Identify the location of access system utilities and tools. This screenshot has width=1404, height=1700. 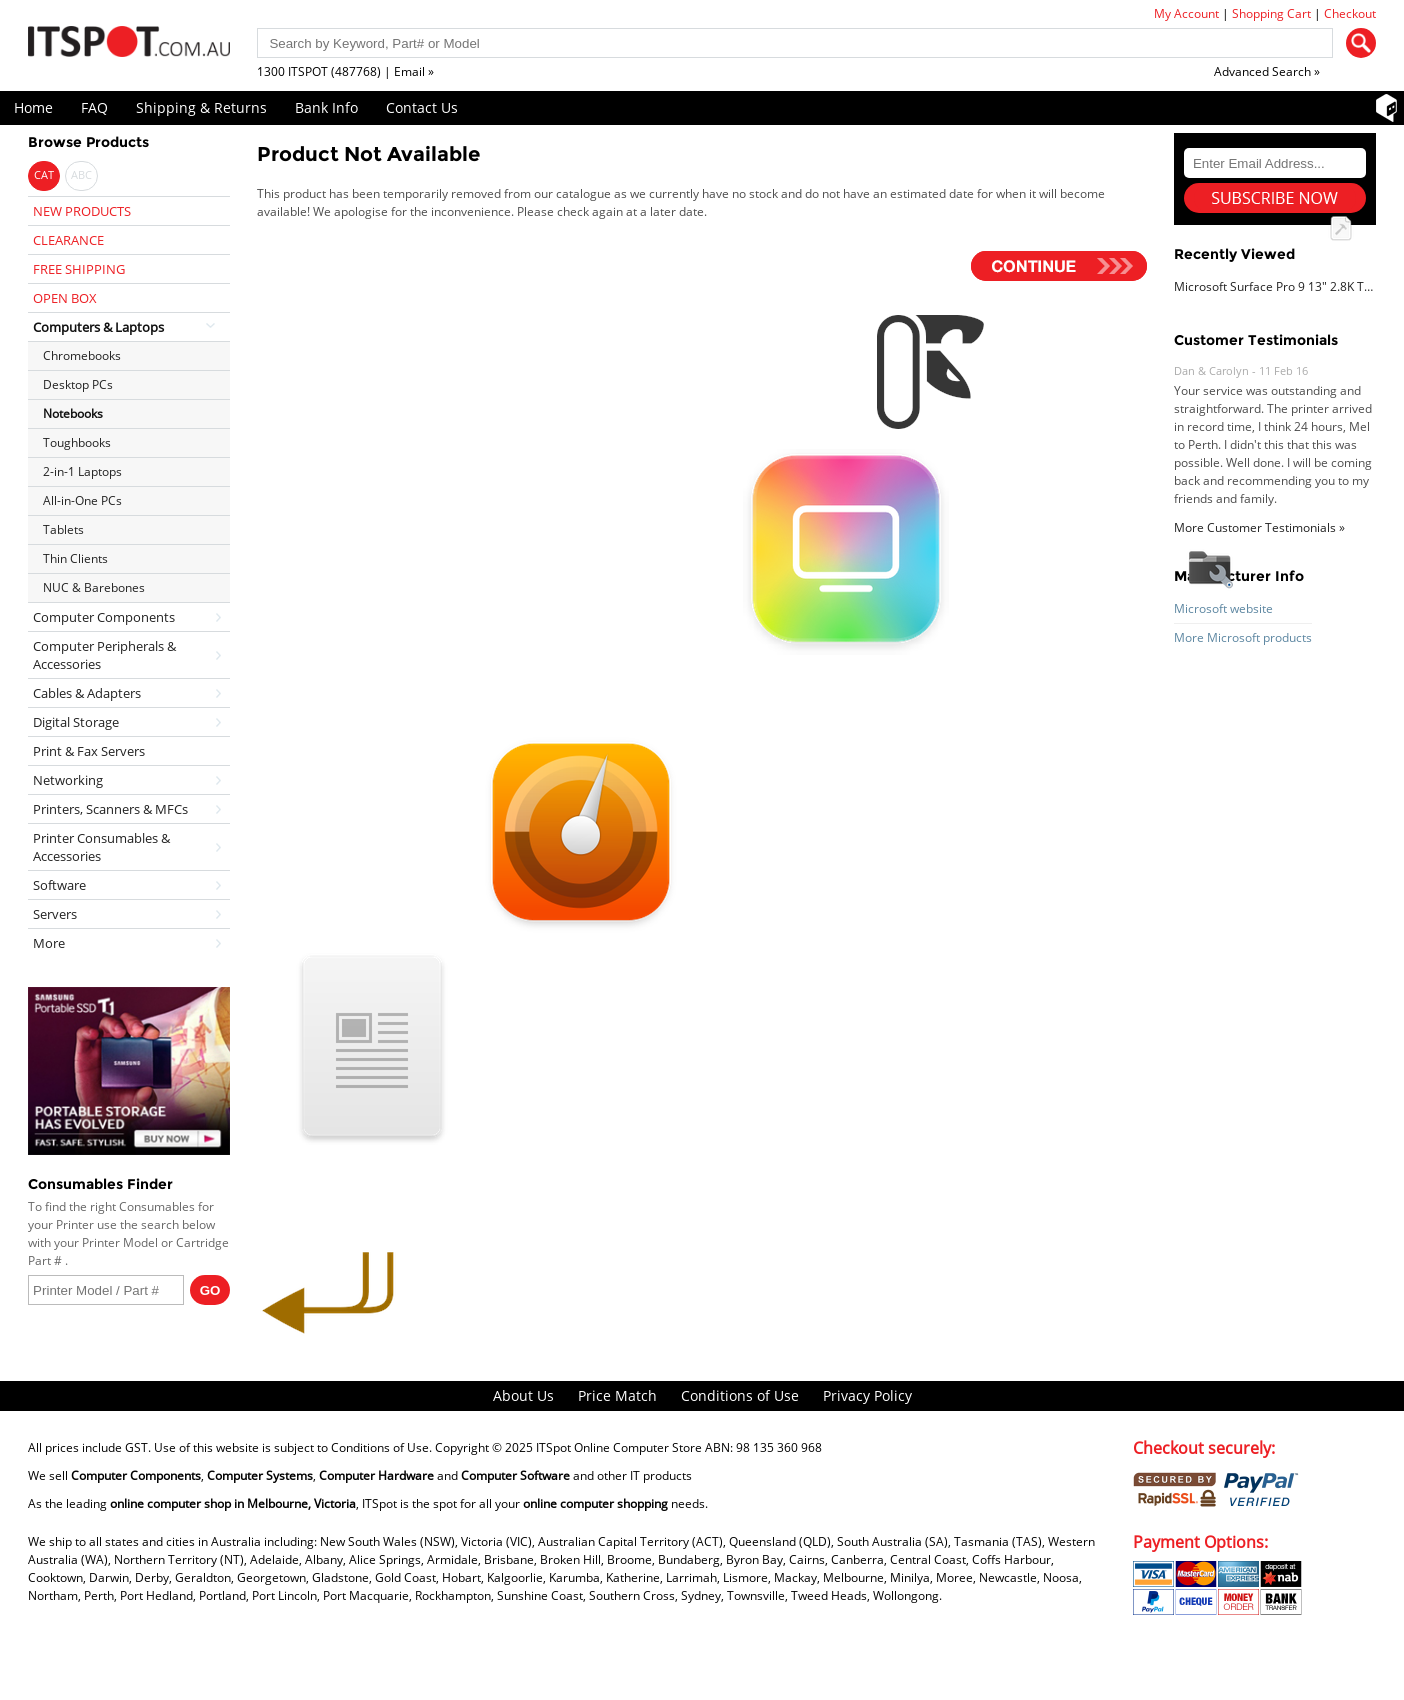
(934, 372).